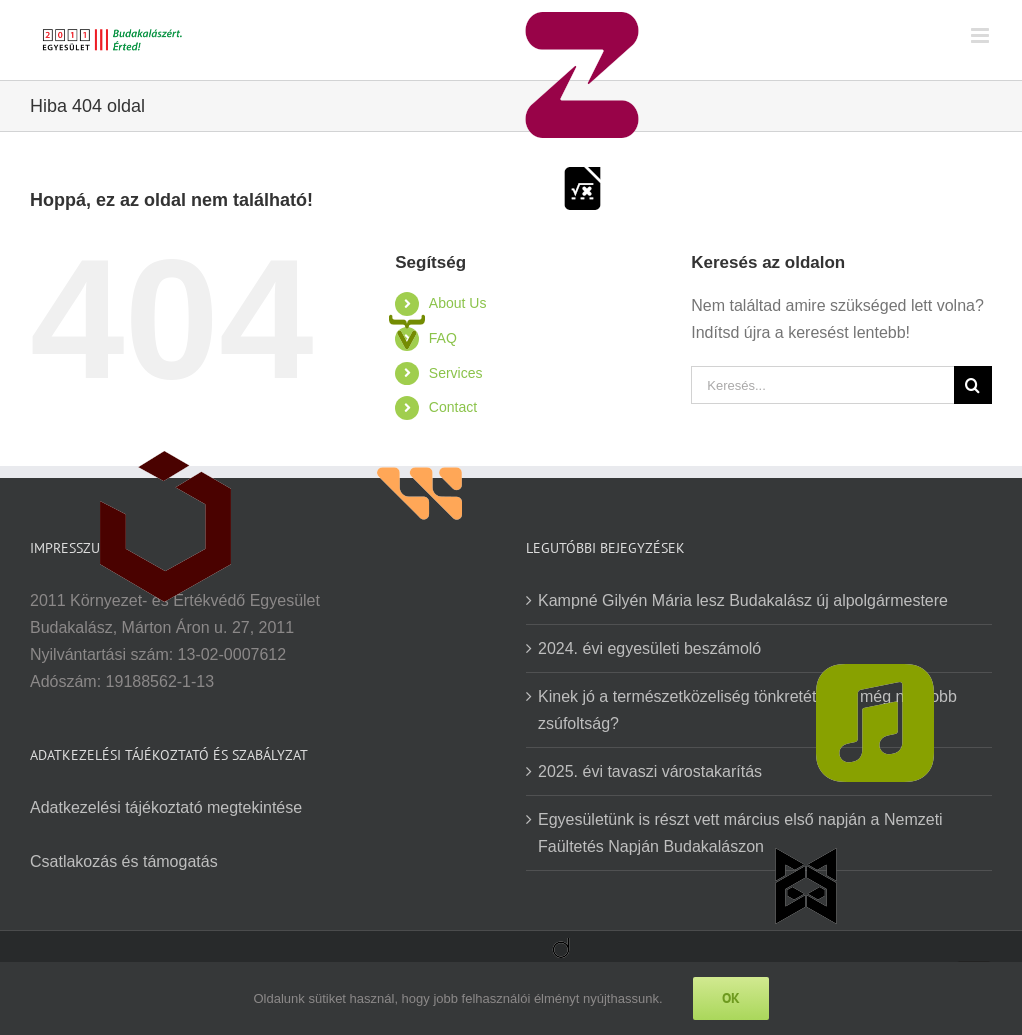  I want to click on backbone.js framework logo, so click(806, 886).